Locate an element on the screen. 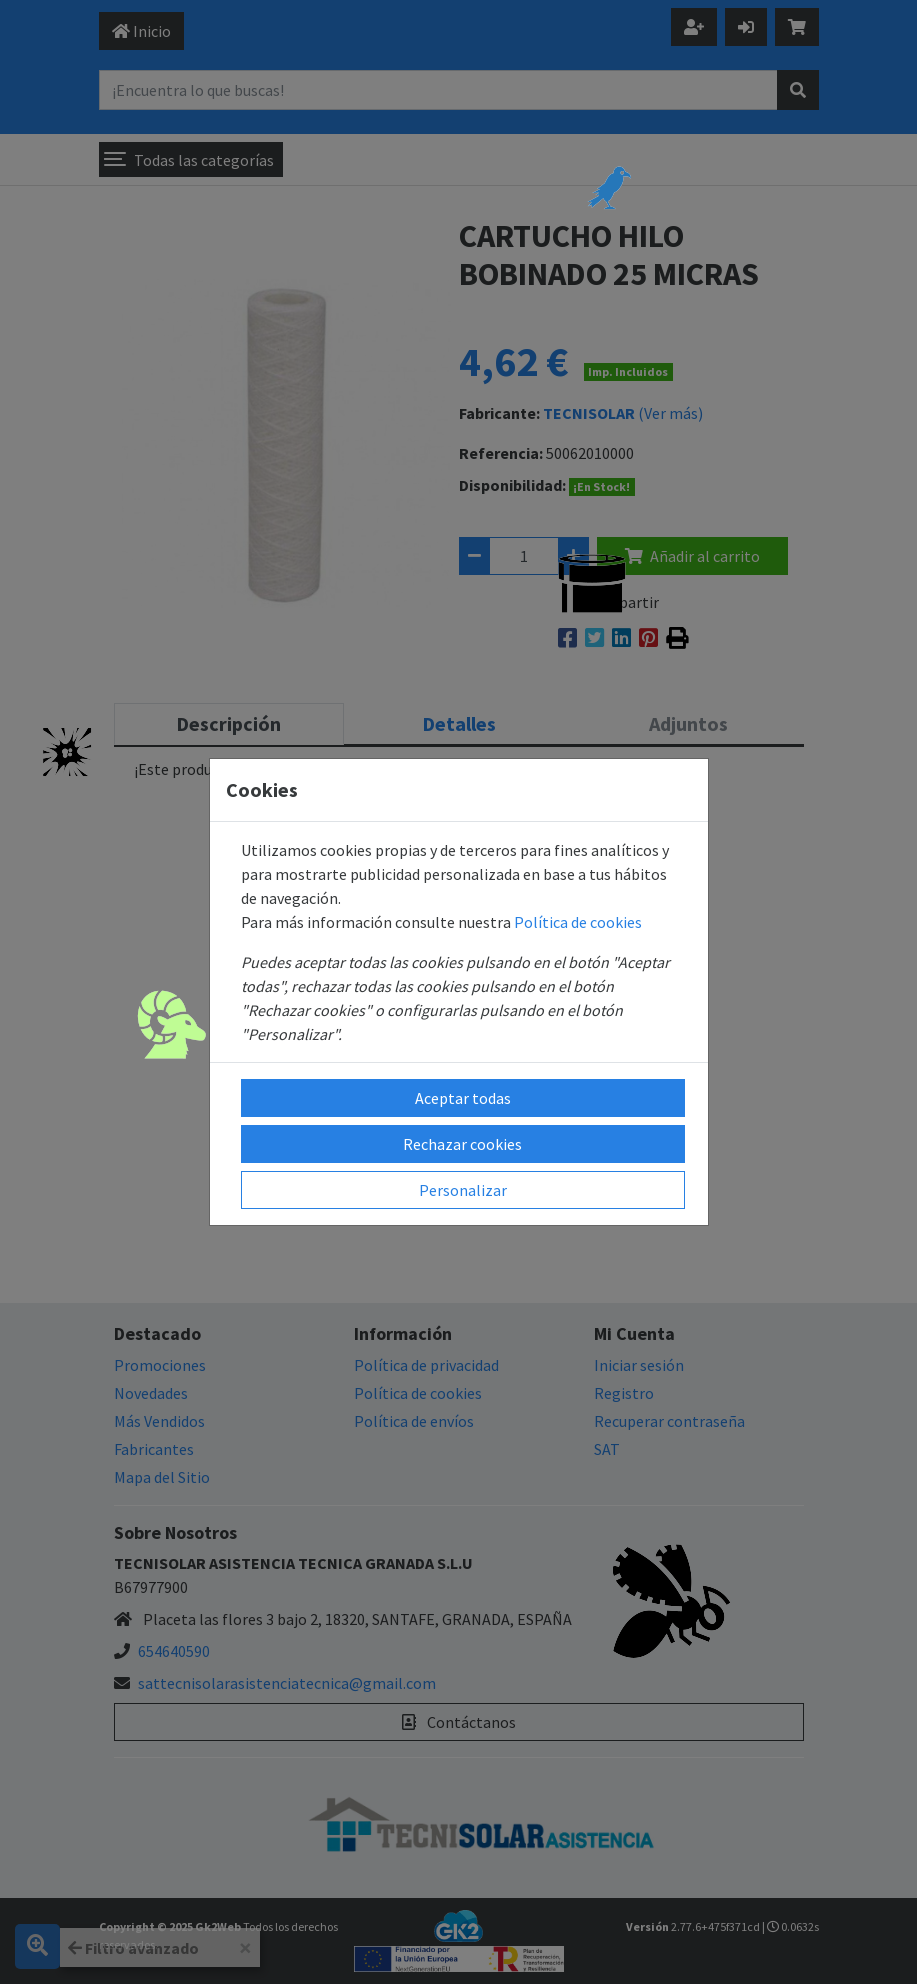 The image size is (917, 1984). trigger an explosion or blast effect is located at coordinates (67, 752).